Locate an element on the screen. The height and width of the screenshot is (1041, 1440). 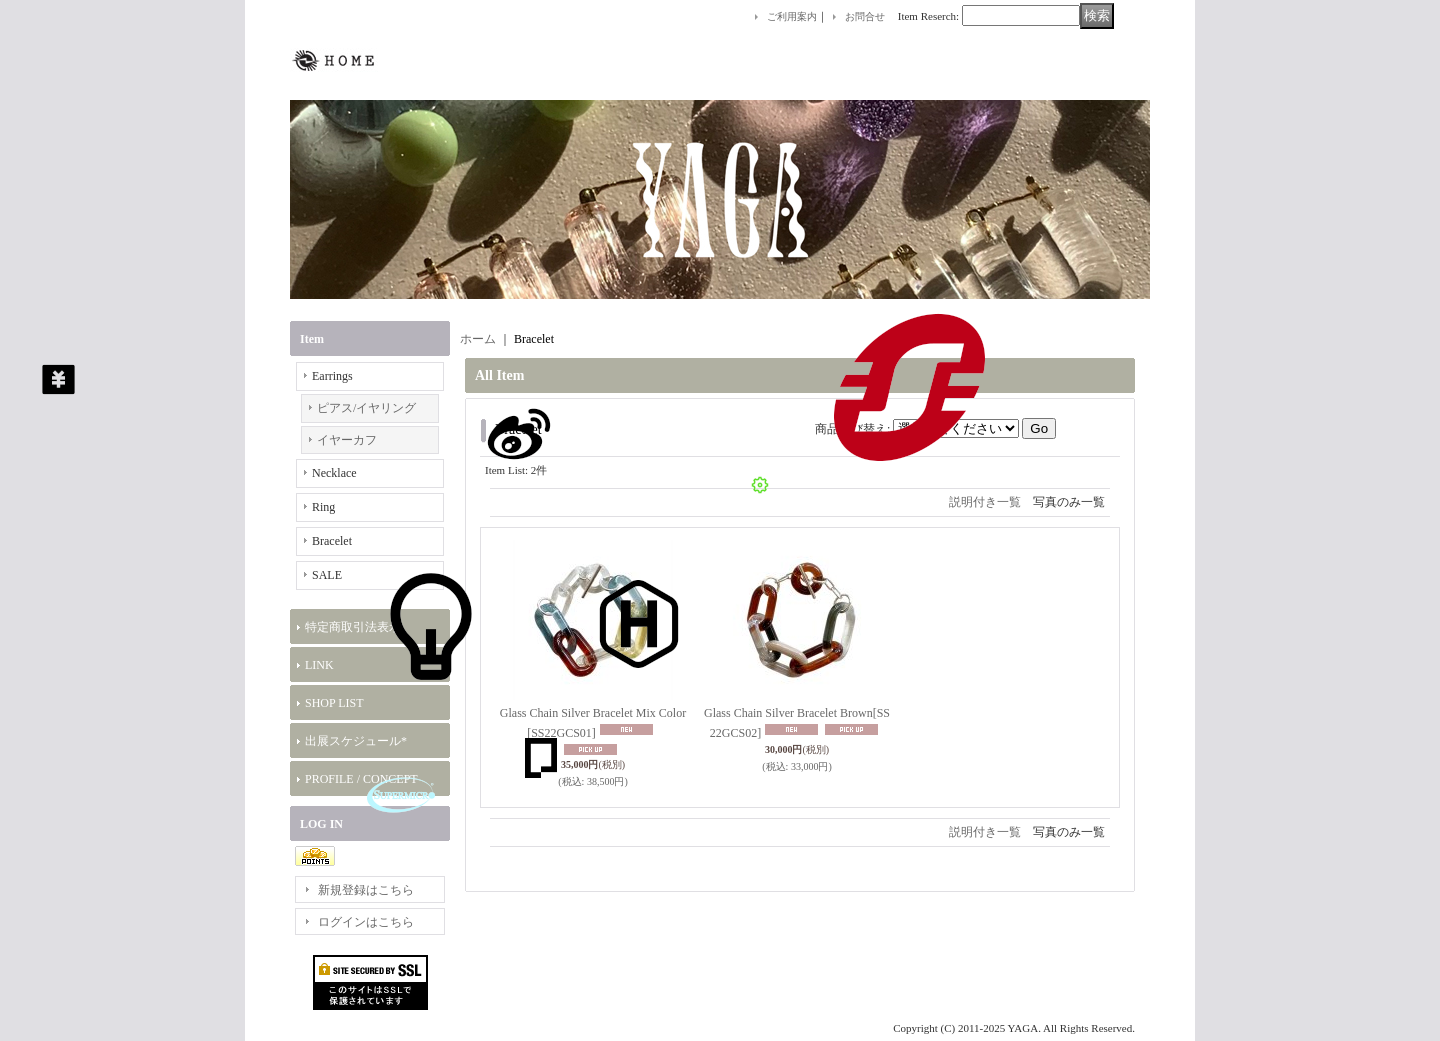
access settings or preferences is located at coordinates (760, 485).